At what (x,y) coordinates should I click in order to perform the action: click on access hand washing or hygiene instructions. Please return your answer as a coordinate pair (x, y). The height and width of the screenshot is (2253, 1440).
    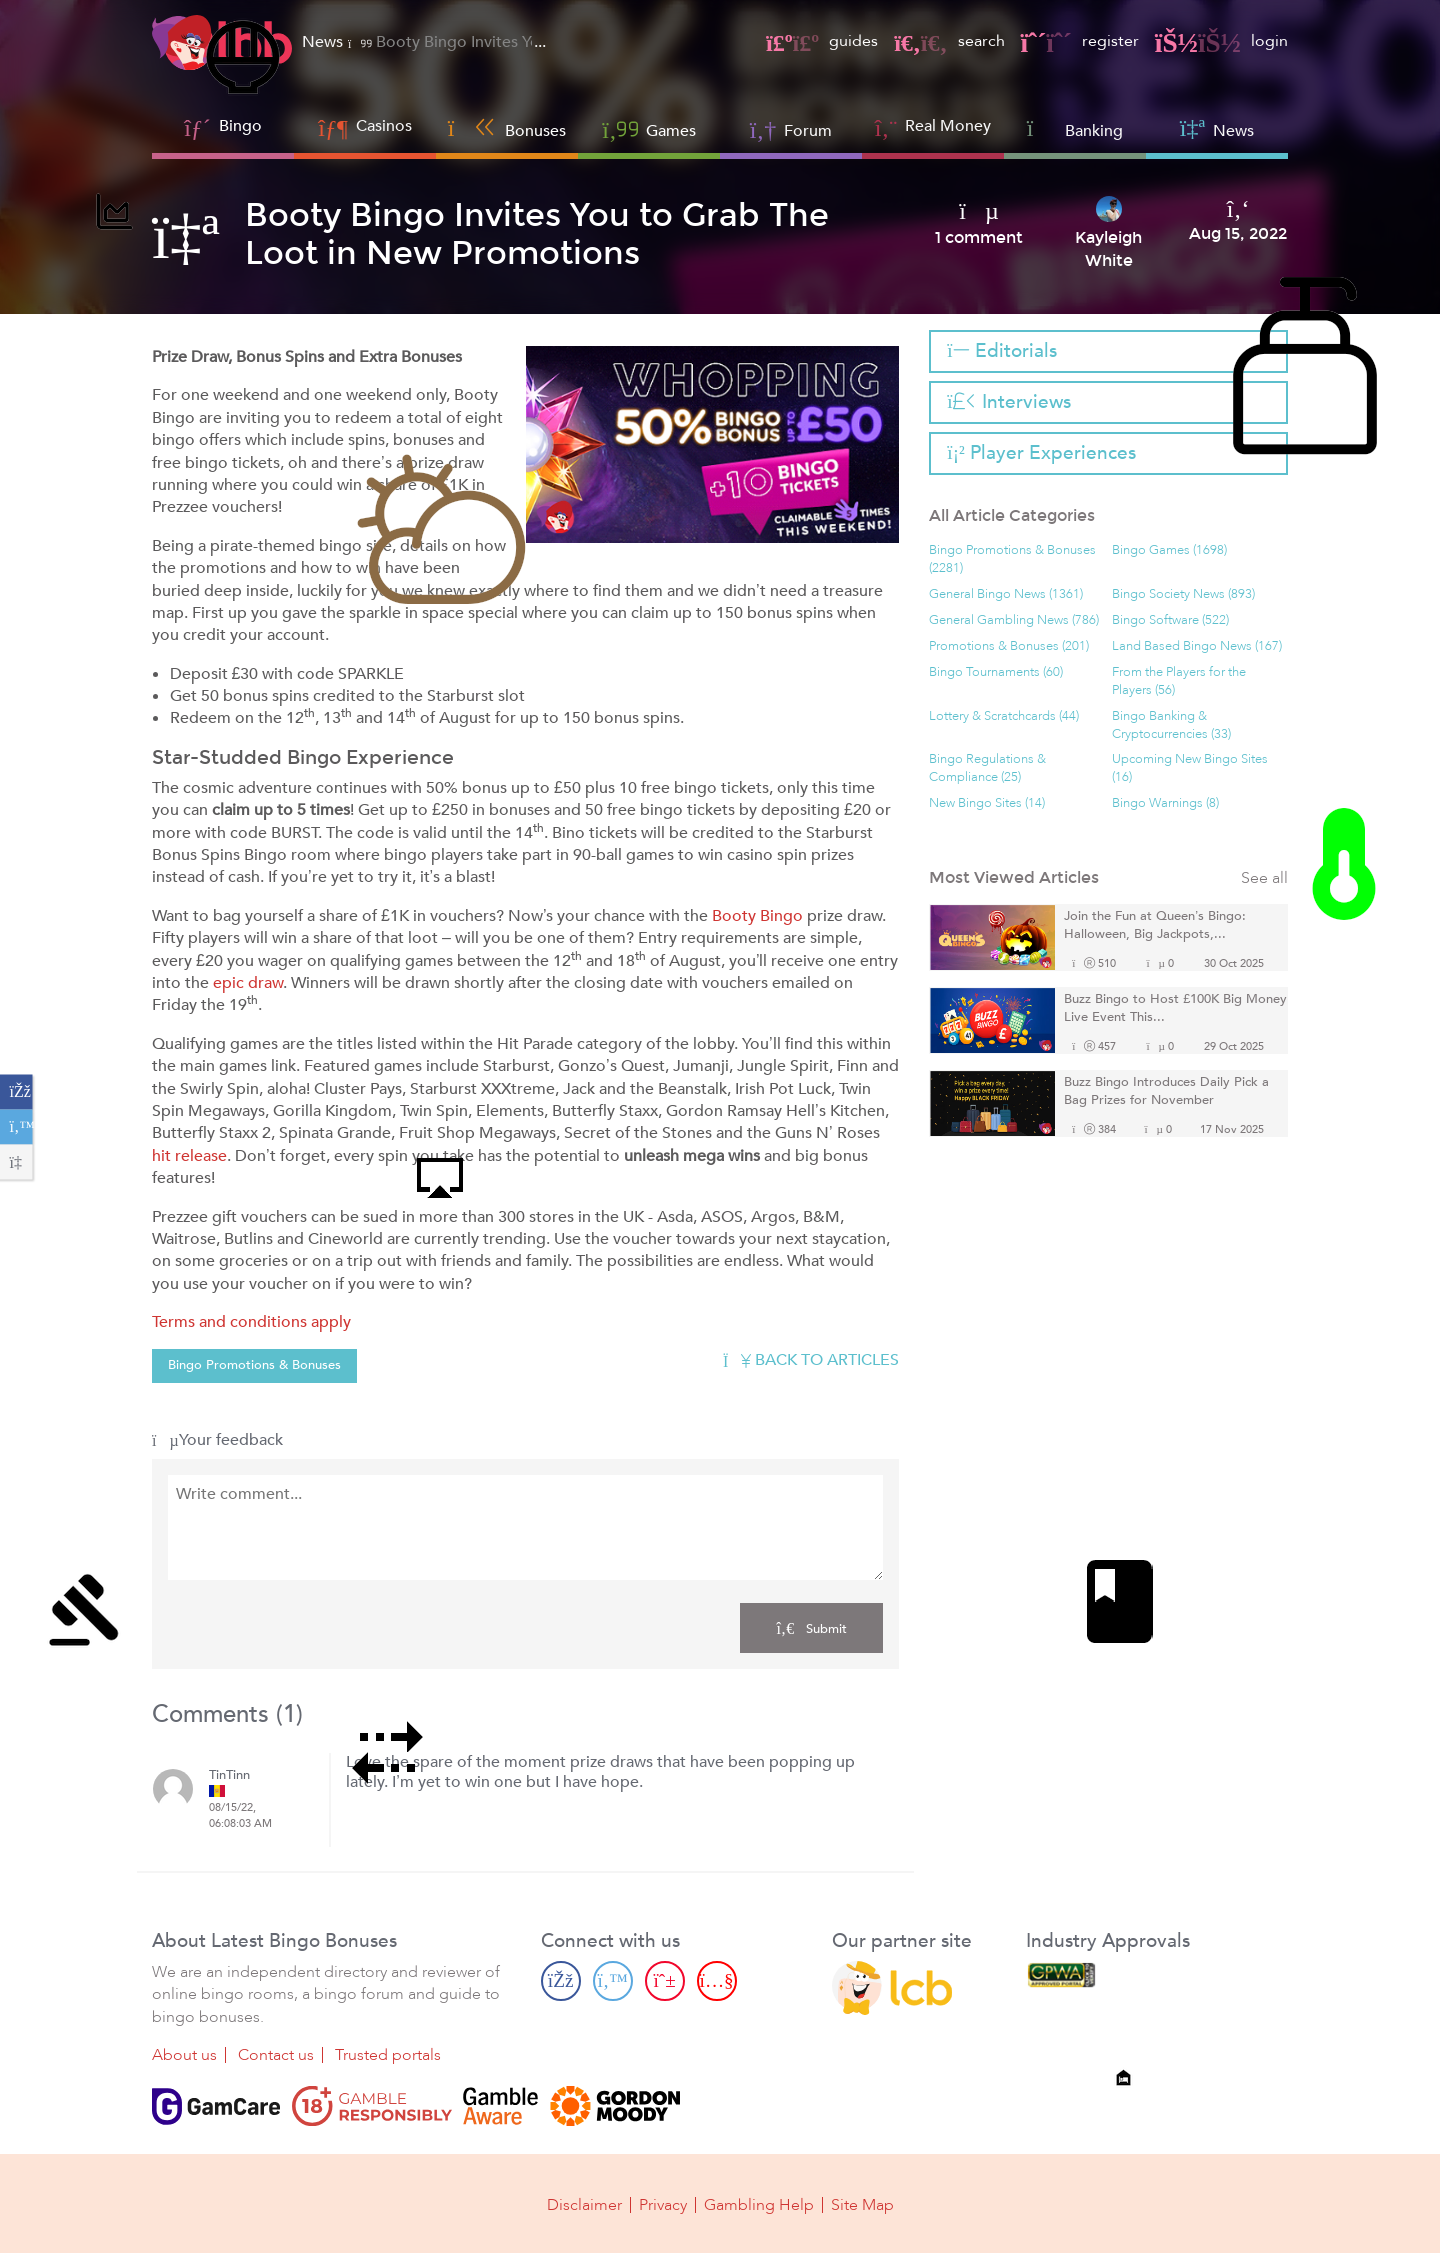
    Looking at the image, I should click on (1305, 369).